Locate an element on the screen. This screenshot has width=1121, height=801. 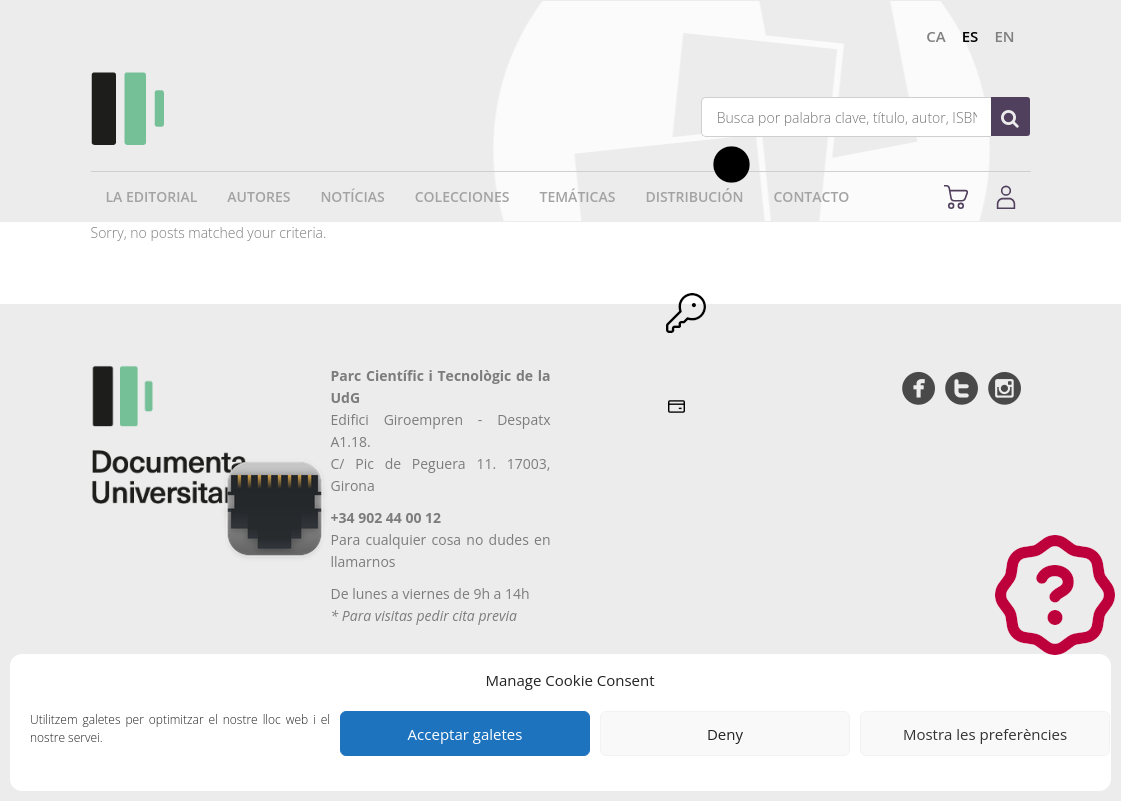
access account security settings is located at coordinates (686, 313).